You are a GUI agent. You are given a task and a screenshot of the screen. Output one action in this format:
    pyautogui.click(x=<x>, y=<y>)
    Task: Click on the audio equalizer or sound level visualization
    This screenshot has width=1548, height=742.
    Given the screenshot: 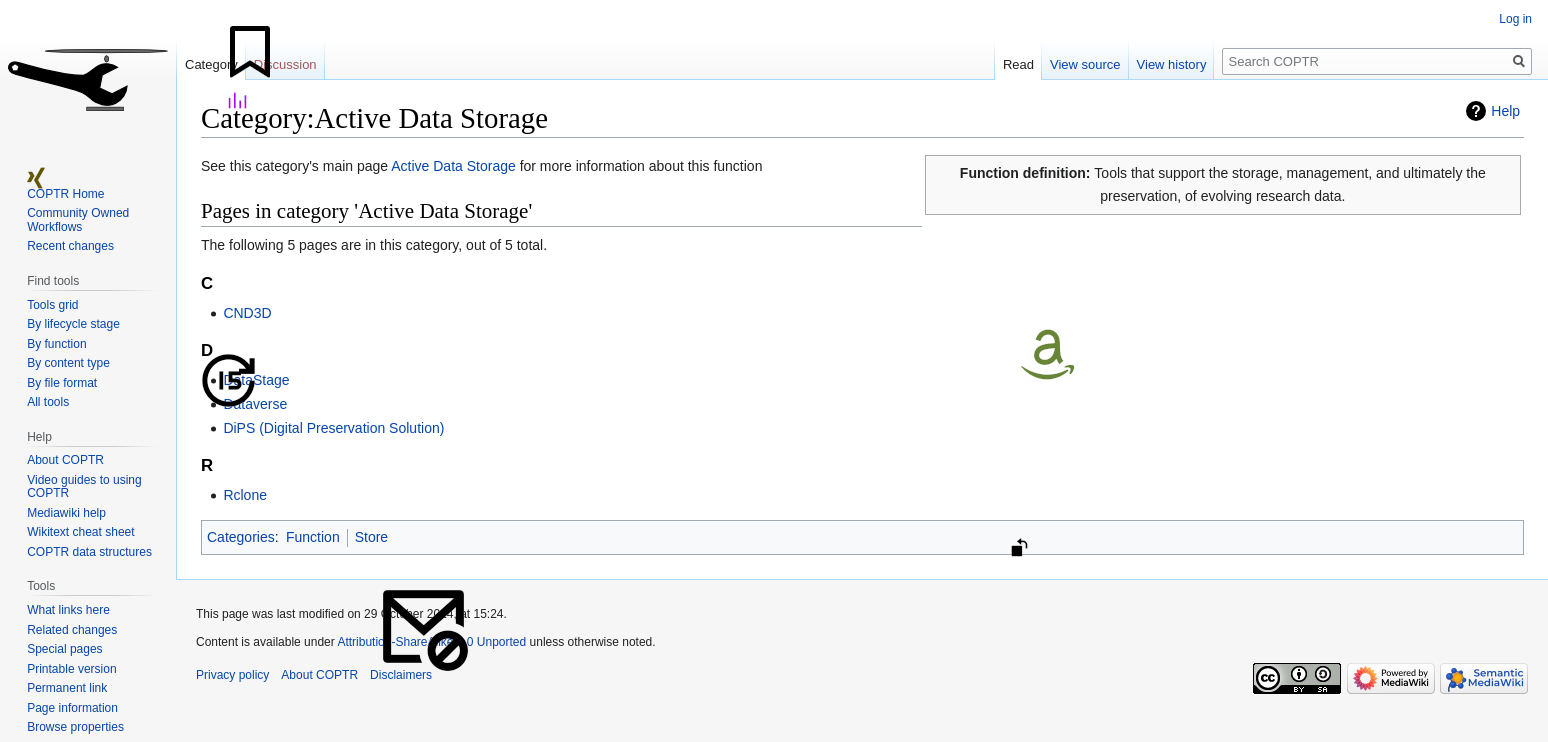 What is the action you would take?
    pyautogui.click(x=237, y=100)
    